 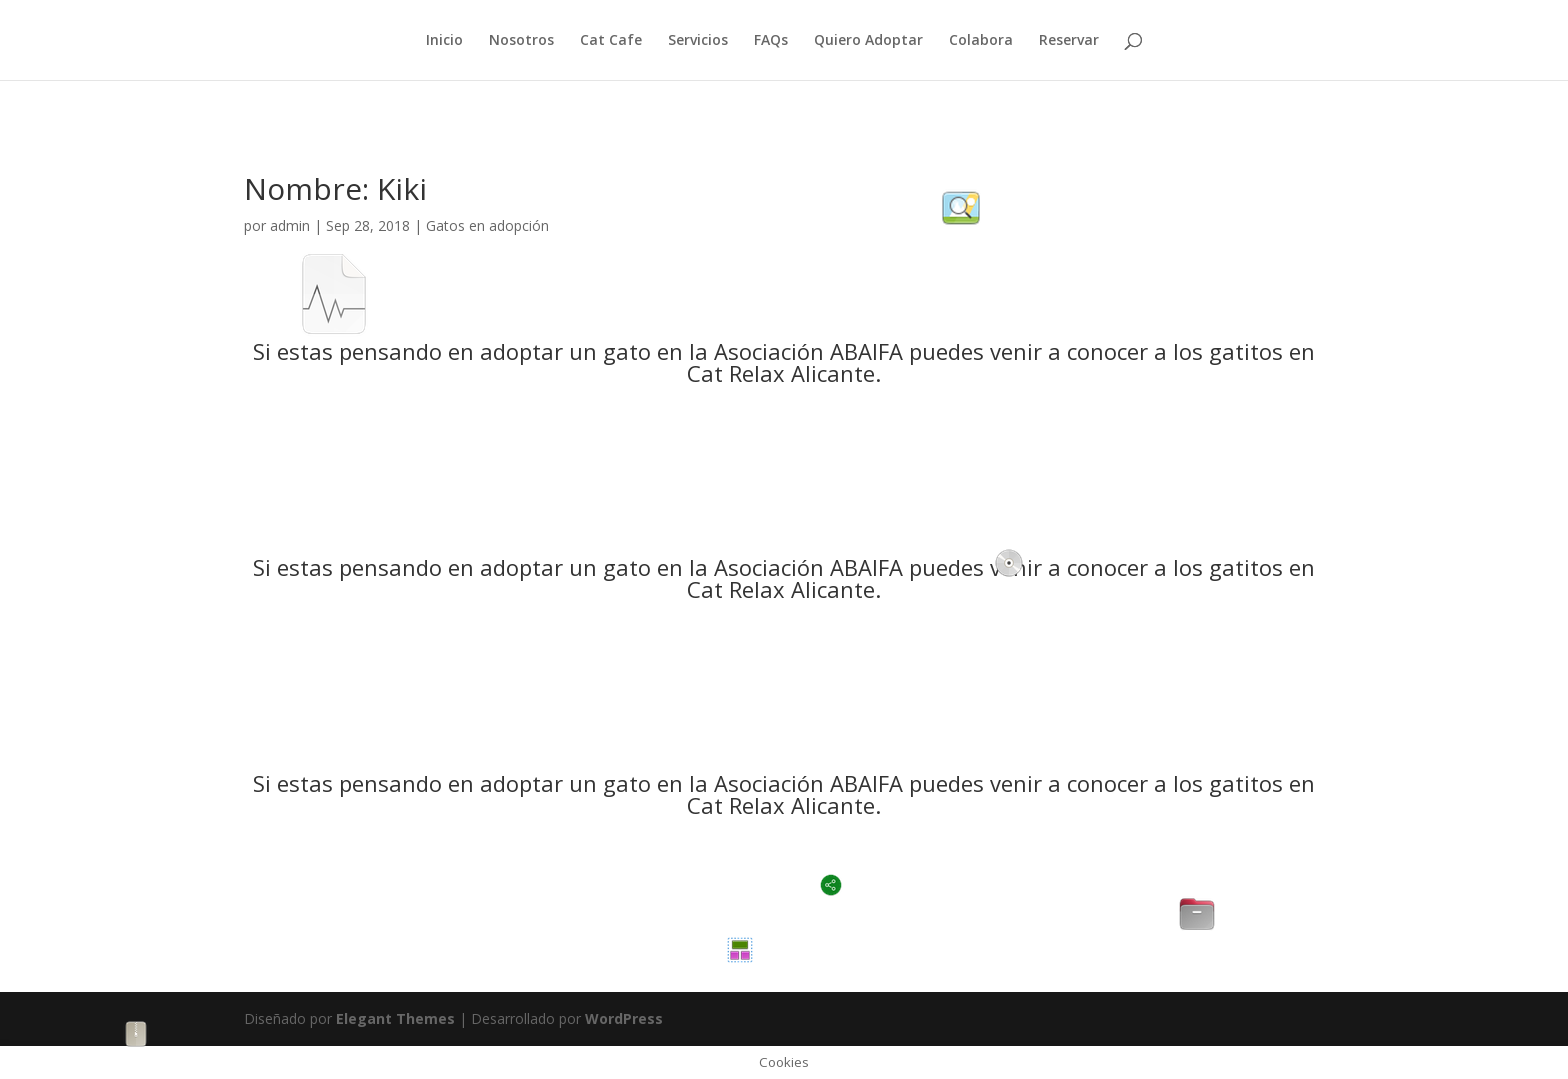 I want to click on select all items in the current view, so click(x=740, y=950).